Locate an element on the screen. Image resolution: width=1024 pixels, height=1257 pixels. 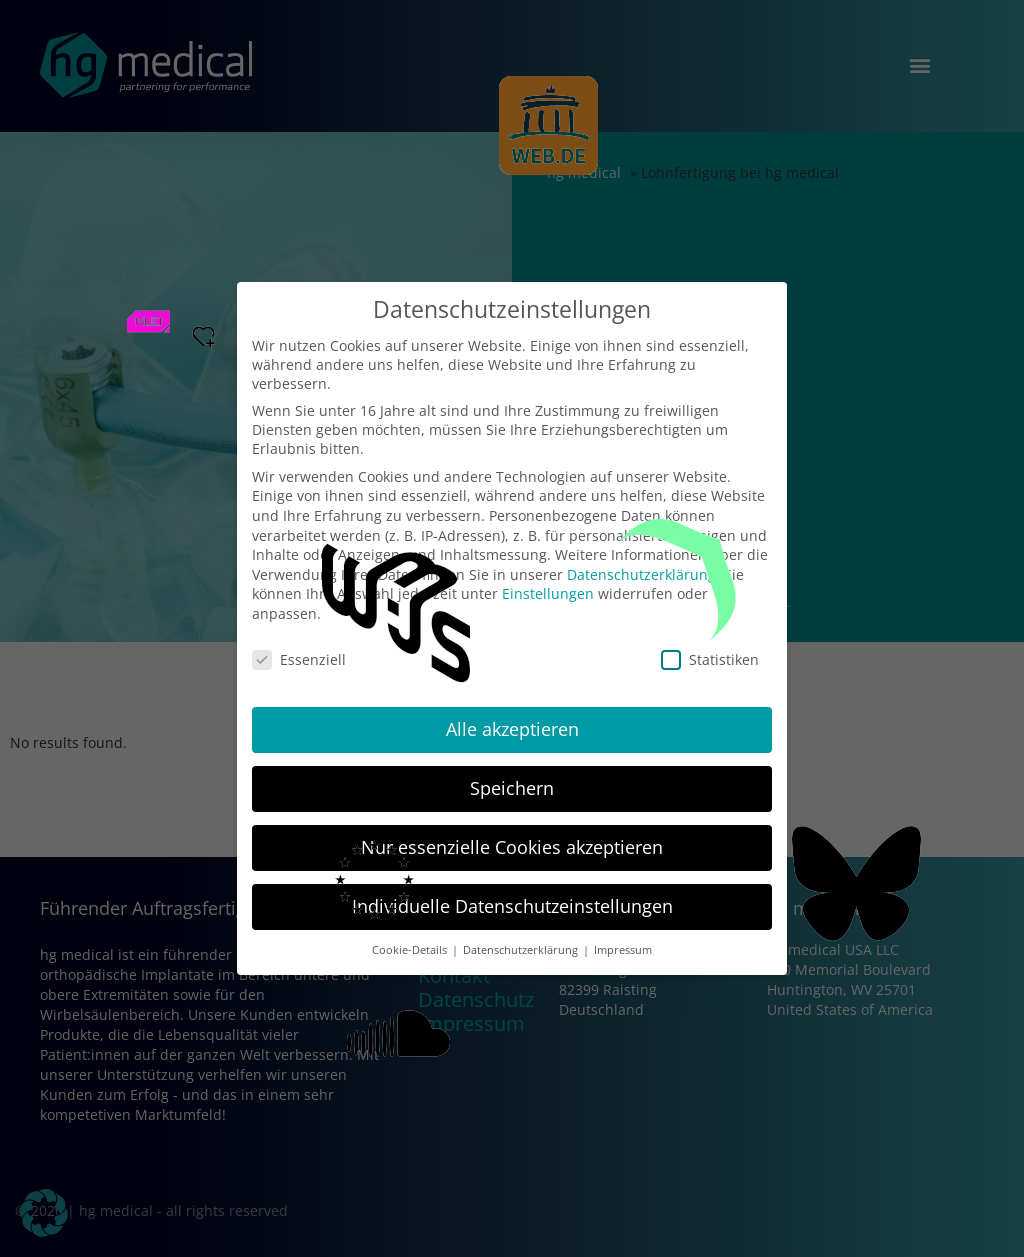
add to favorites is located at coordinates (203, 336).